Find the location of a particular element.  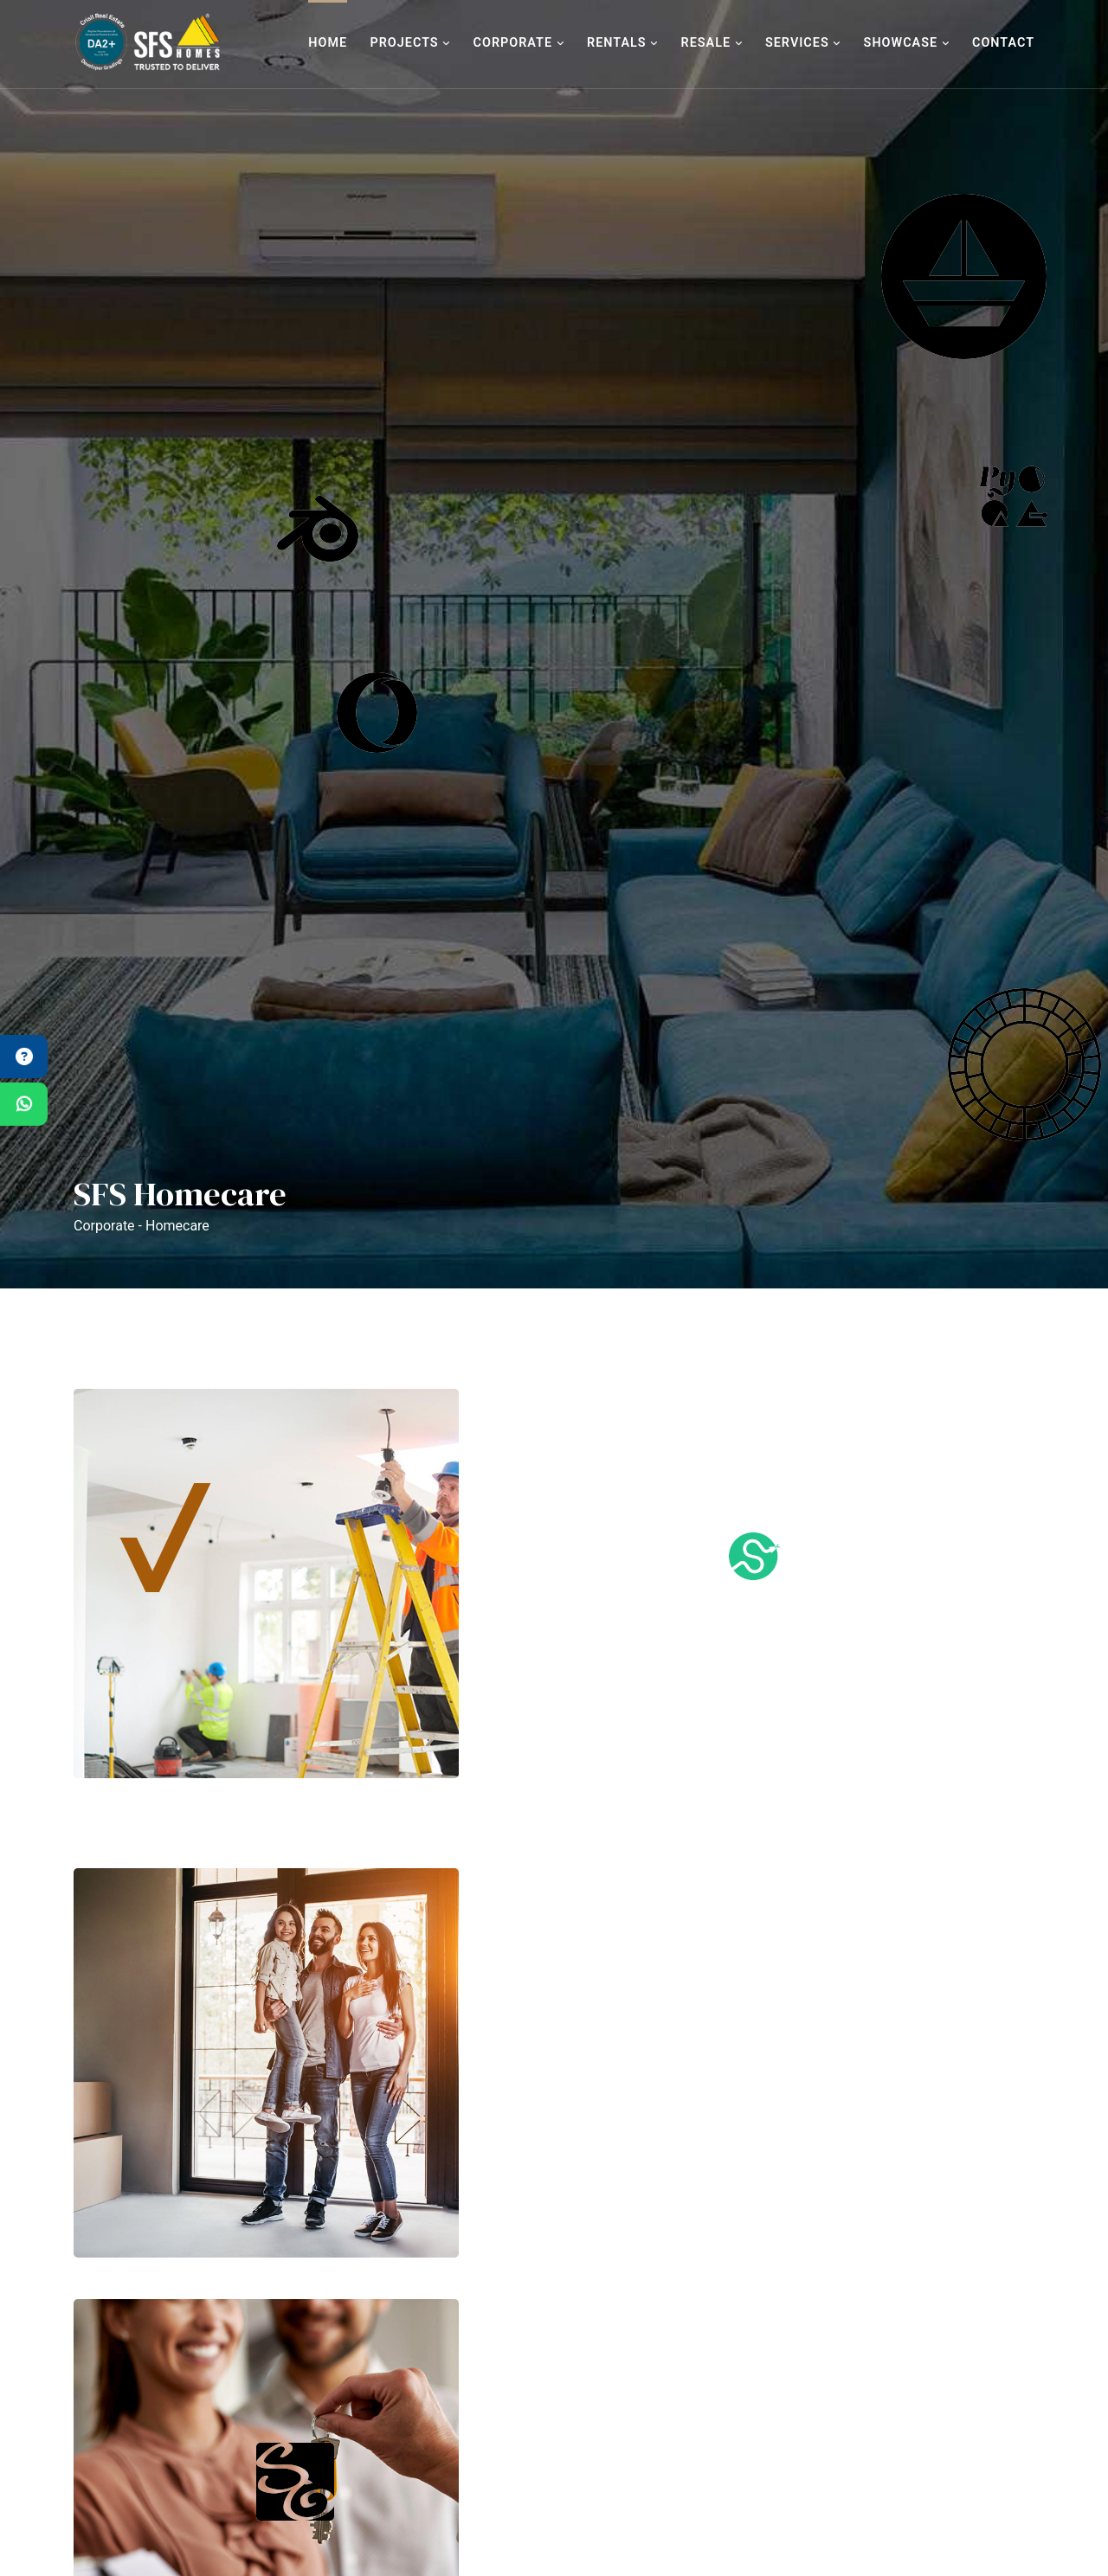

pycqa (python code quality authority) organization logo is located at coordinates (1012, 496).